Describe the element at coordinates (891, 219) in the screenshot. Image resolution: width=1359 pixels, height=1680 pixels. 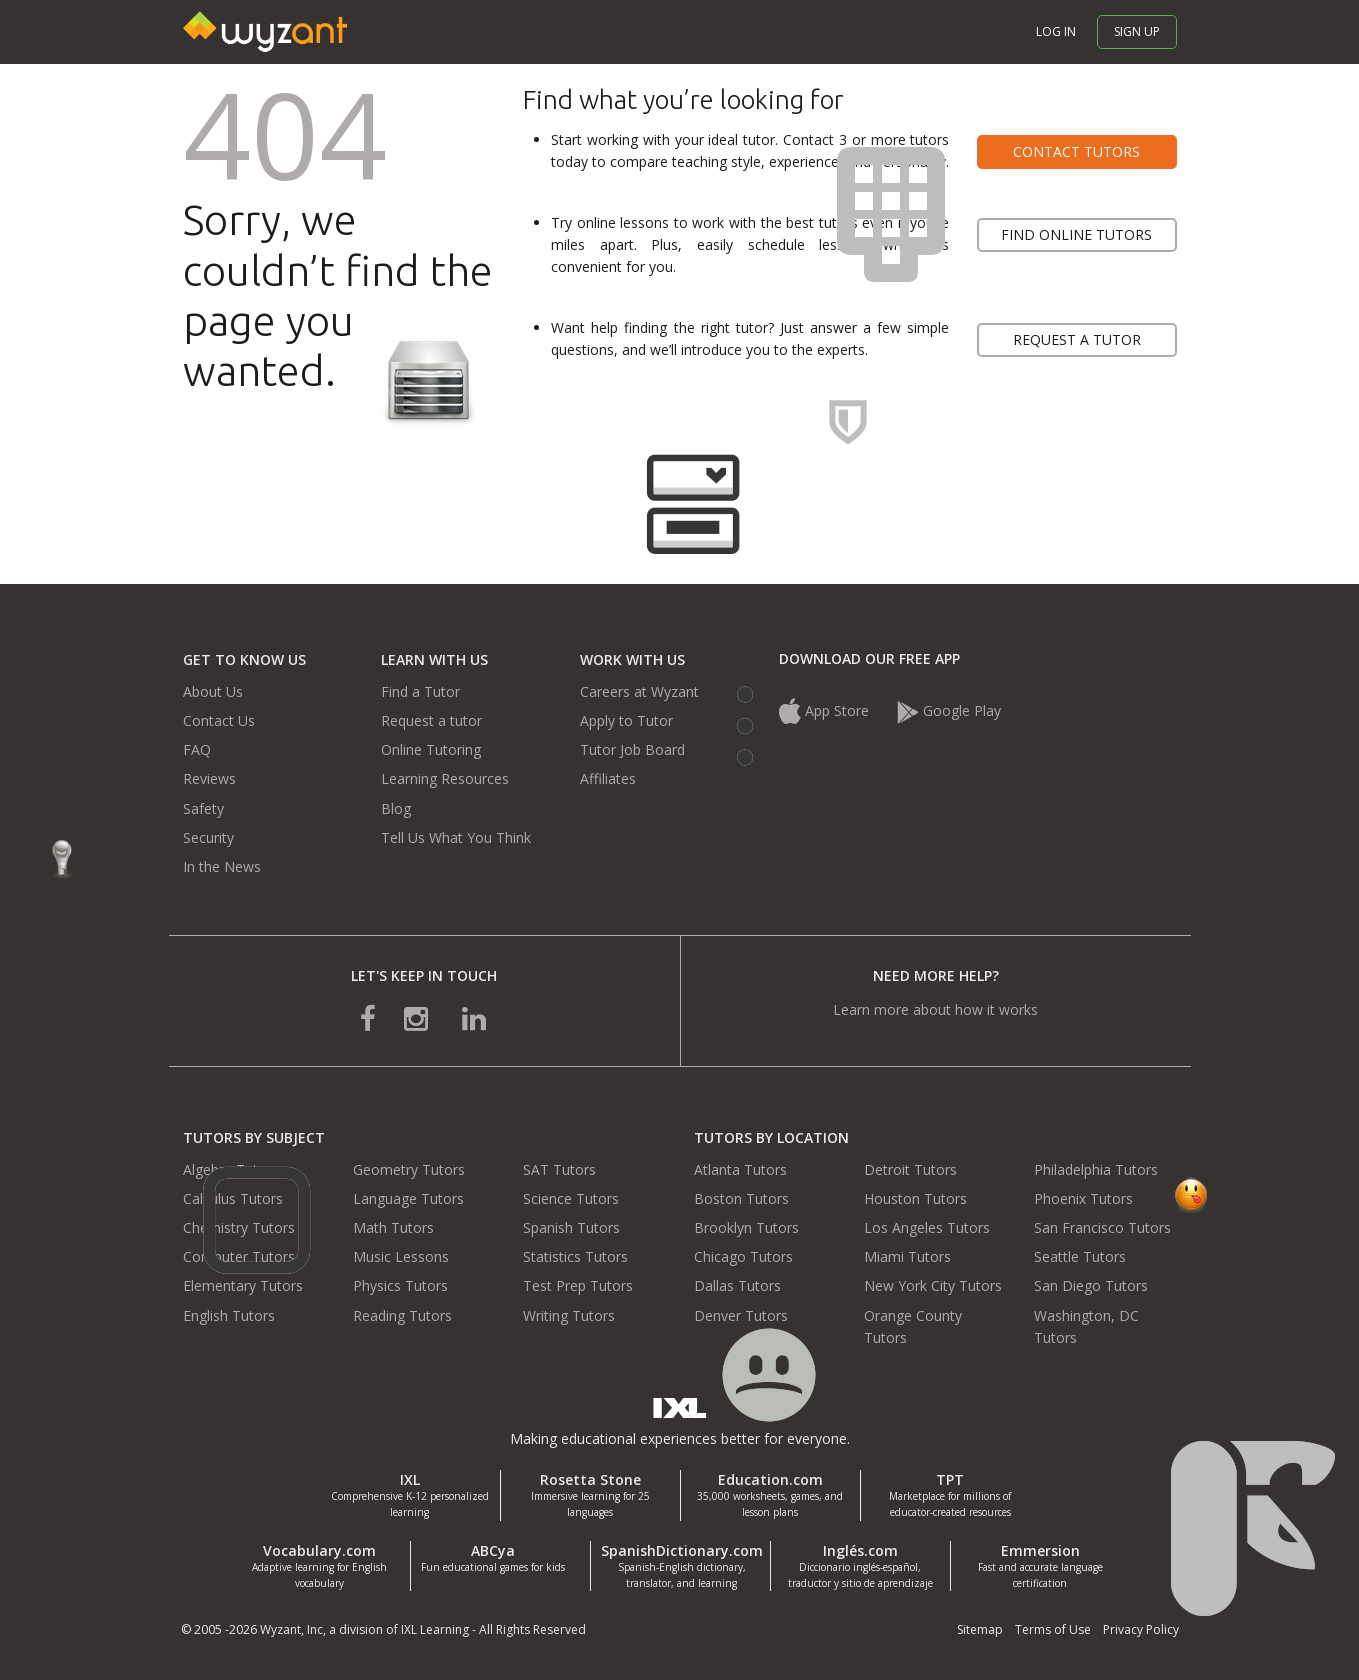
I see `open the dialpad for number input` at that location.